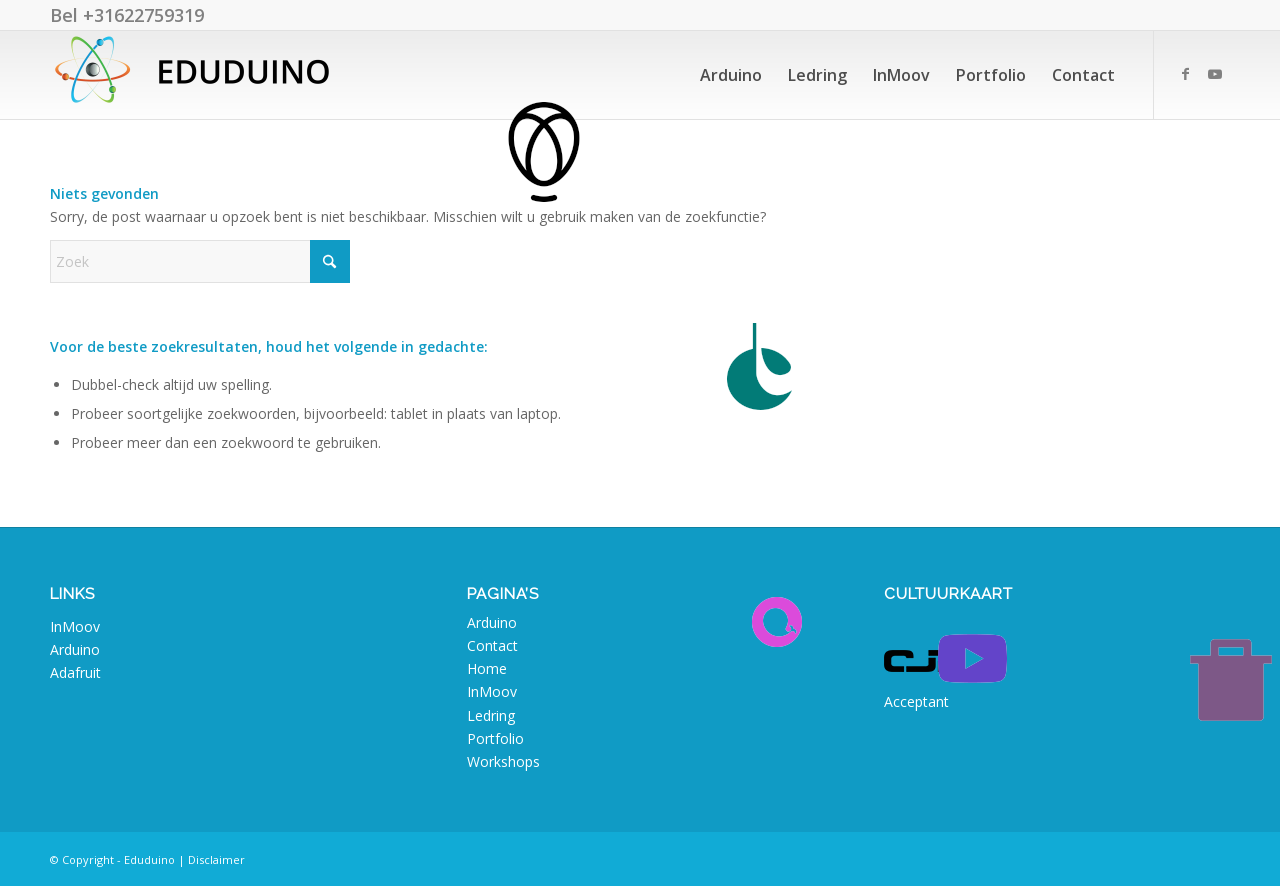  I want to click on delete selected item, so click(1231, 680).